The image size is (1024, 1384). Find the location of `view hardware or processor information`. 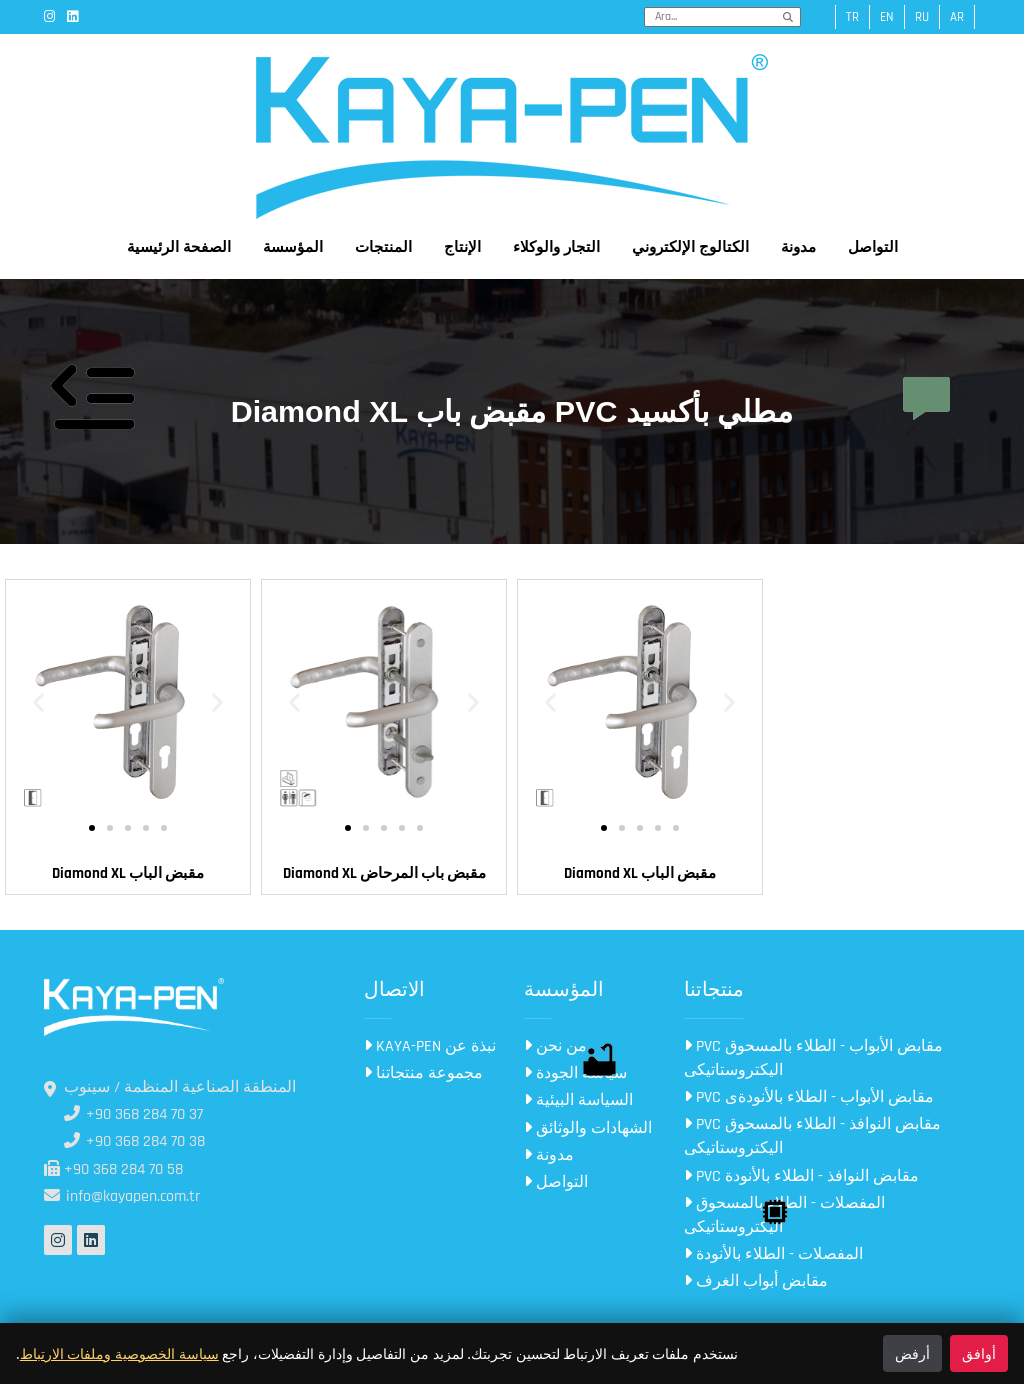

view hardware or processor information is located at coordinates (775, 1212).